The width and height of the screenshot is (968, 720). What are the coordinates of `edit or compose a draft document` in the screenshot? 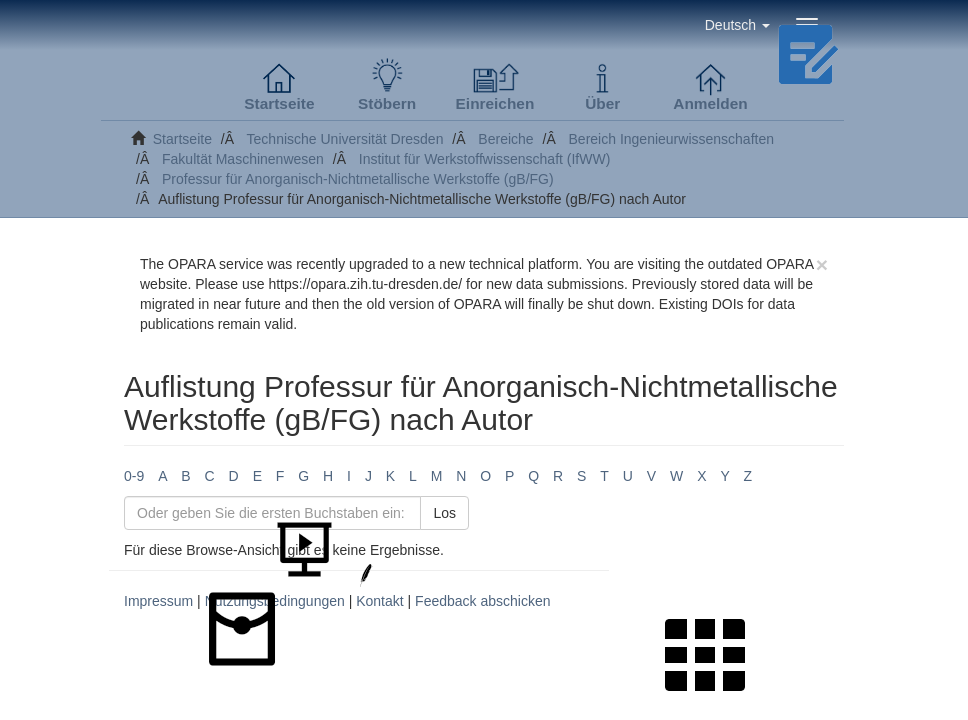 It's located at (805, 54).